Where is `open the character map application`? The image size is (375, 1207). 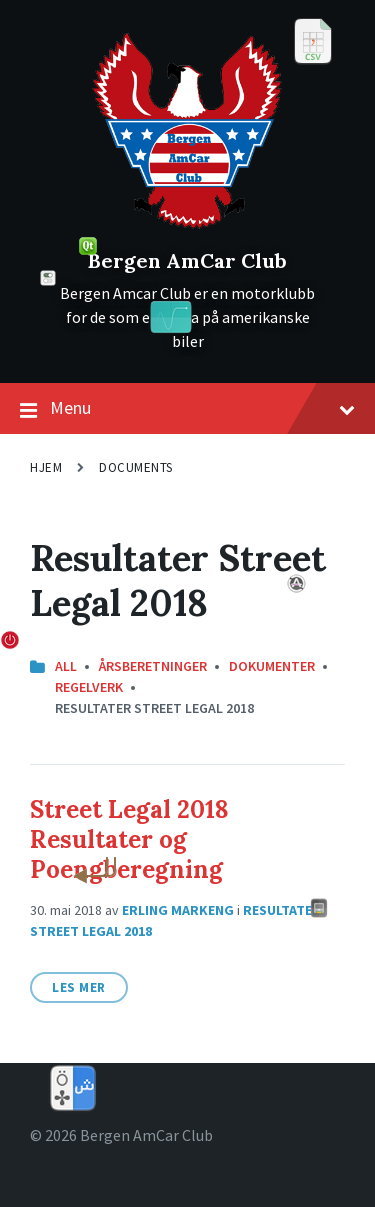 open the character map application is located at coordinates (73, 1088).